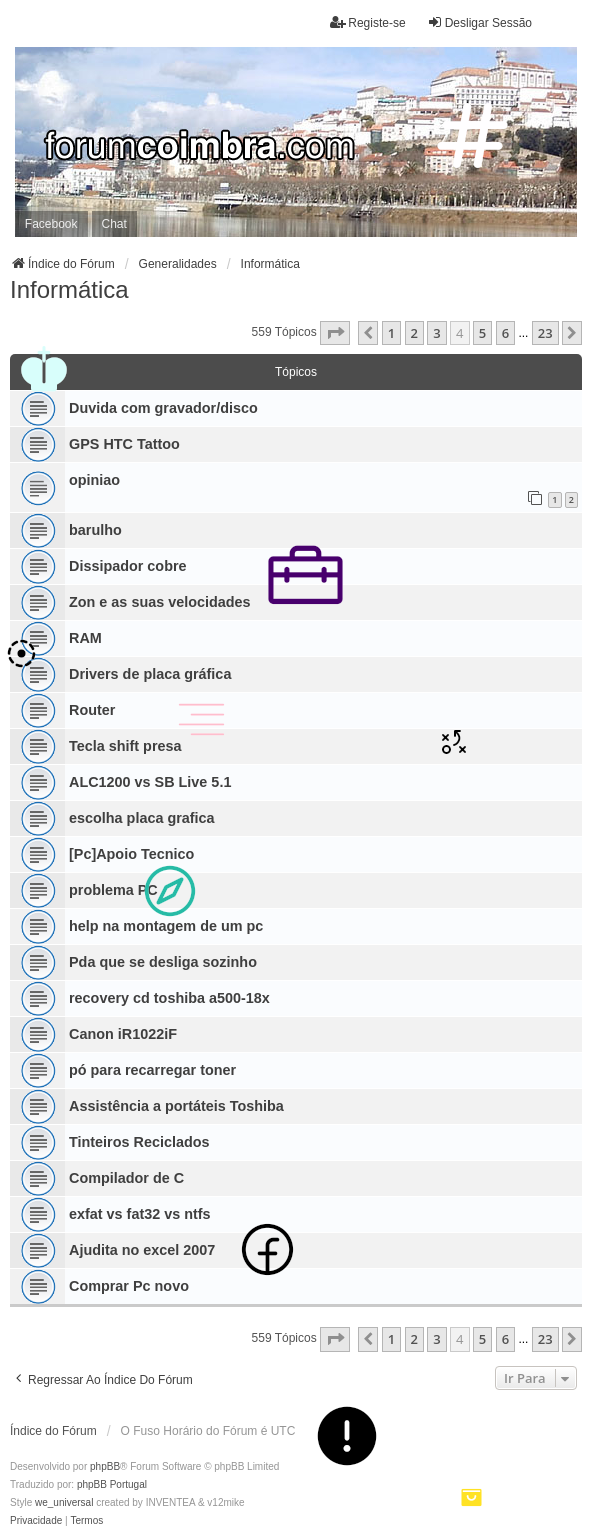 Image resolution: width=592 pixels, height=1540 pixels. What do you see at coordinates (305, 577) in the screenshot?
I see `access tools and utilities` at bounding box center [305, 577].